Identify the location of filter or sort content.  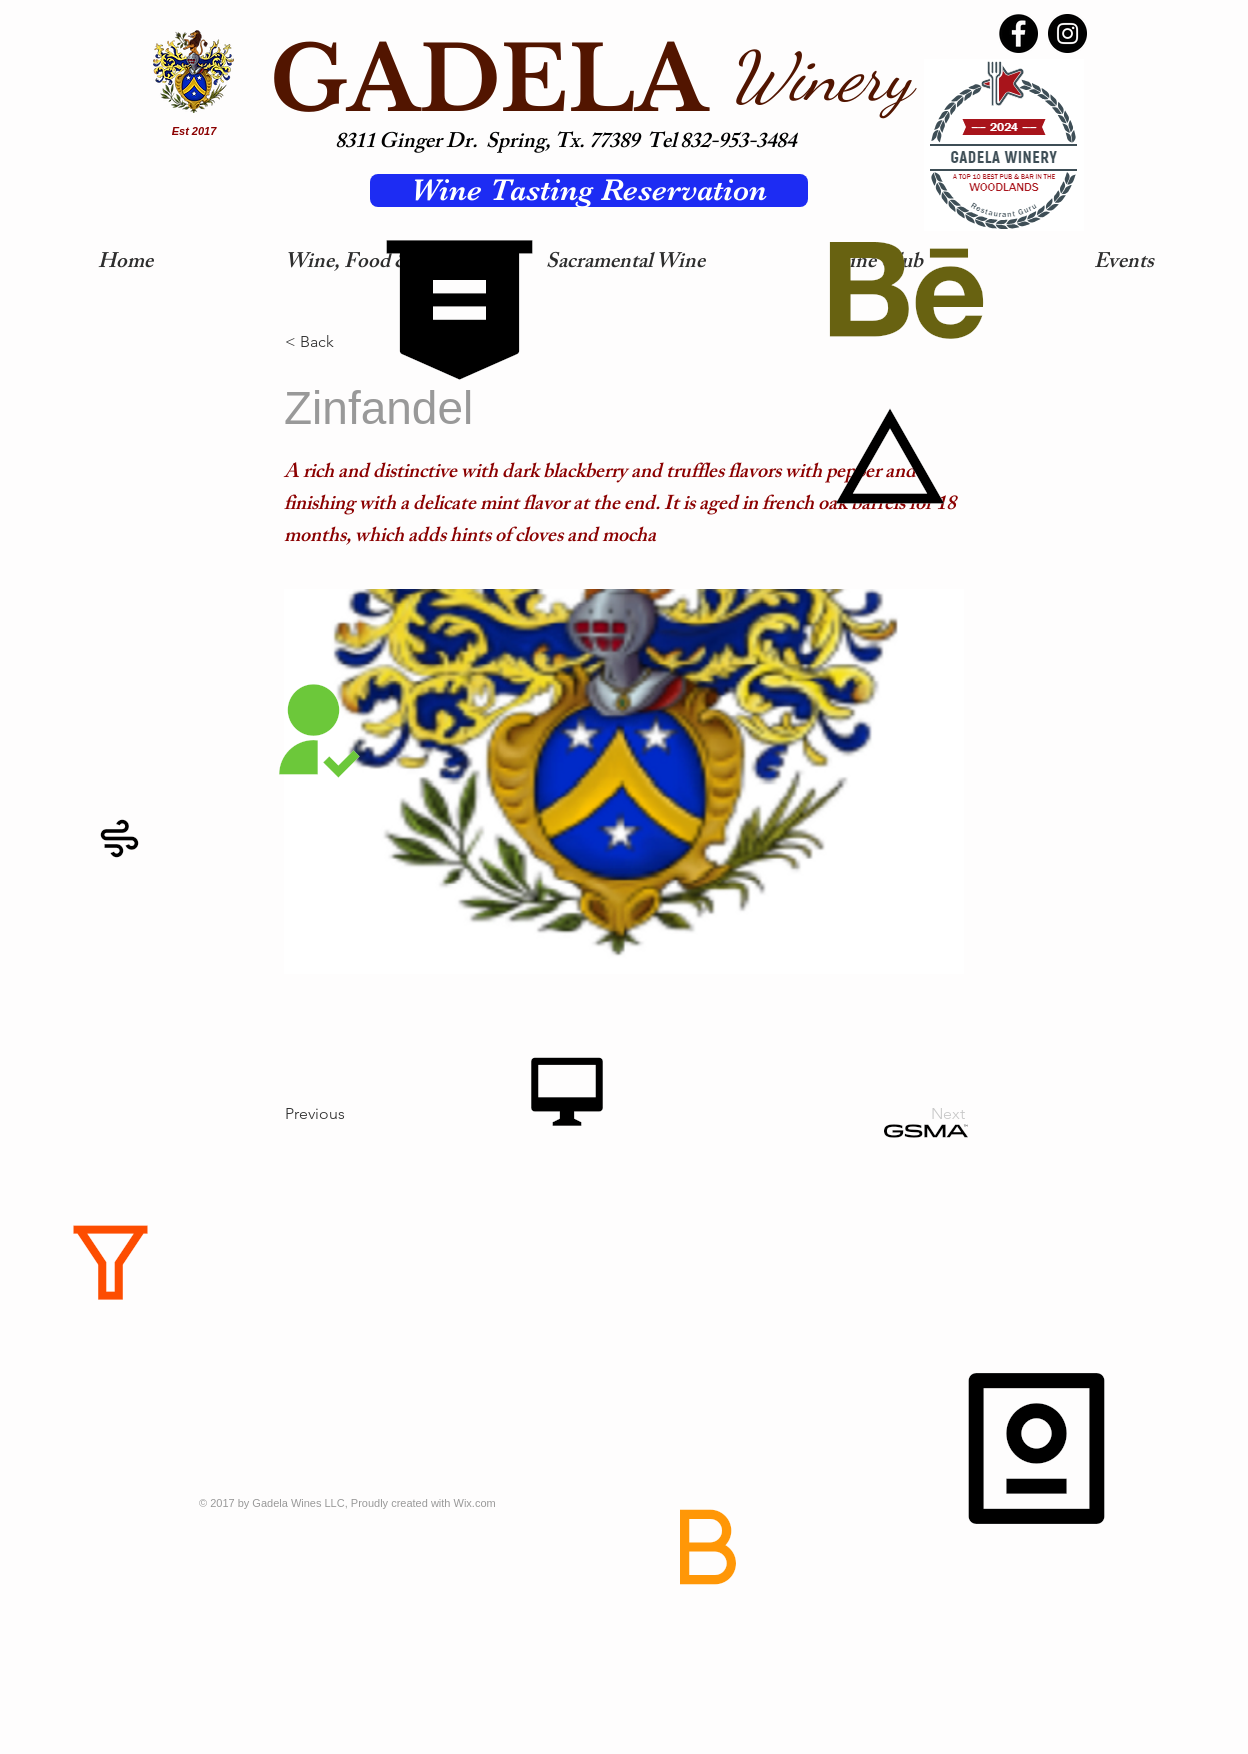
(110, 1258).